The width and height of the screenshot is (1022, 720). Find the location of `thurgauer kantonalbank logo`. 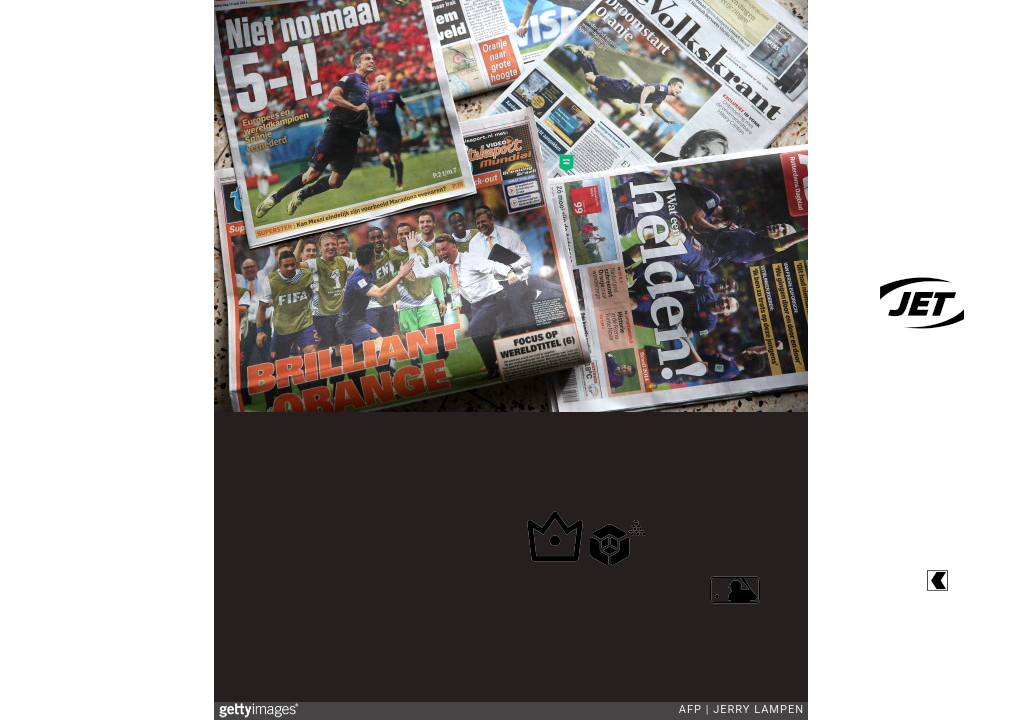

thurgauer kantonalbank logo is located at coordinates (937, 580).